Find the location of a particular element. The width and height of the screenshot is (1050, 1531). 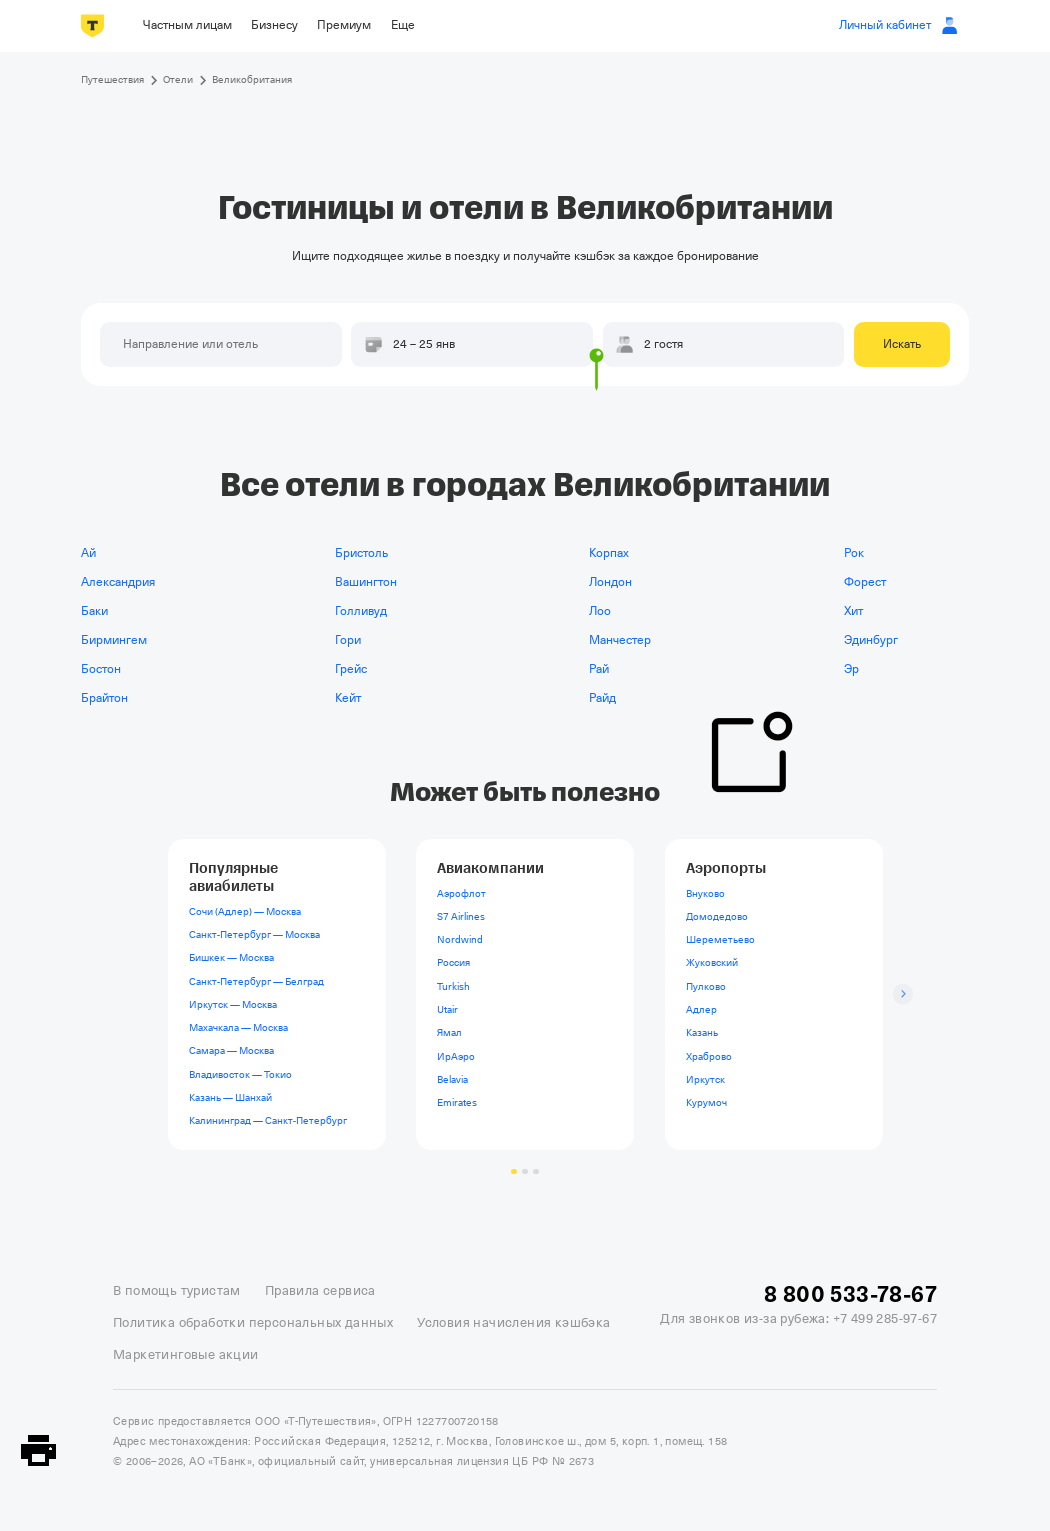

indicates new notification or alert is located at coordinates (750, 753).